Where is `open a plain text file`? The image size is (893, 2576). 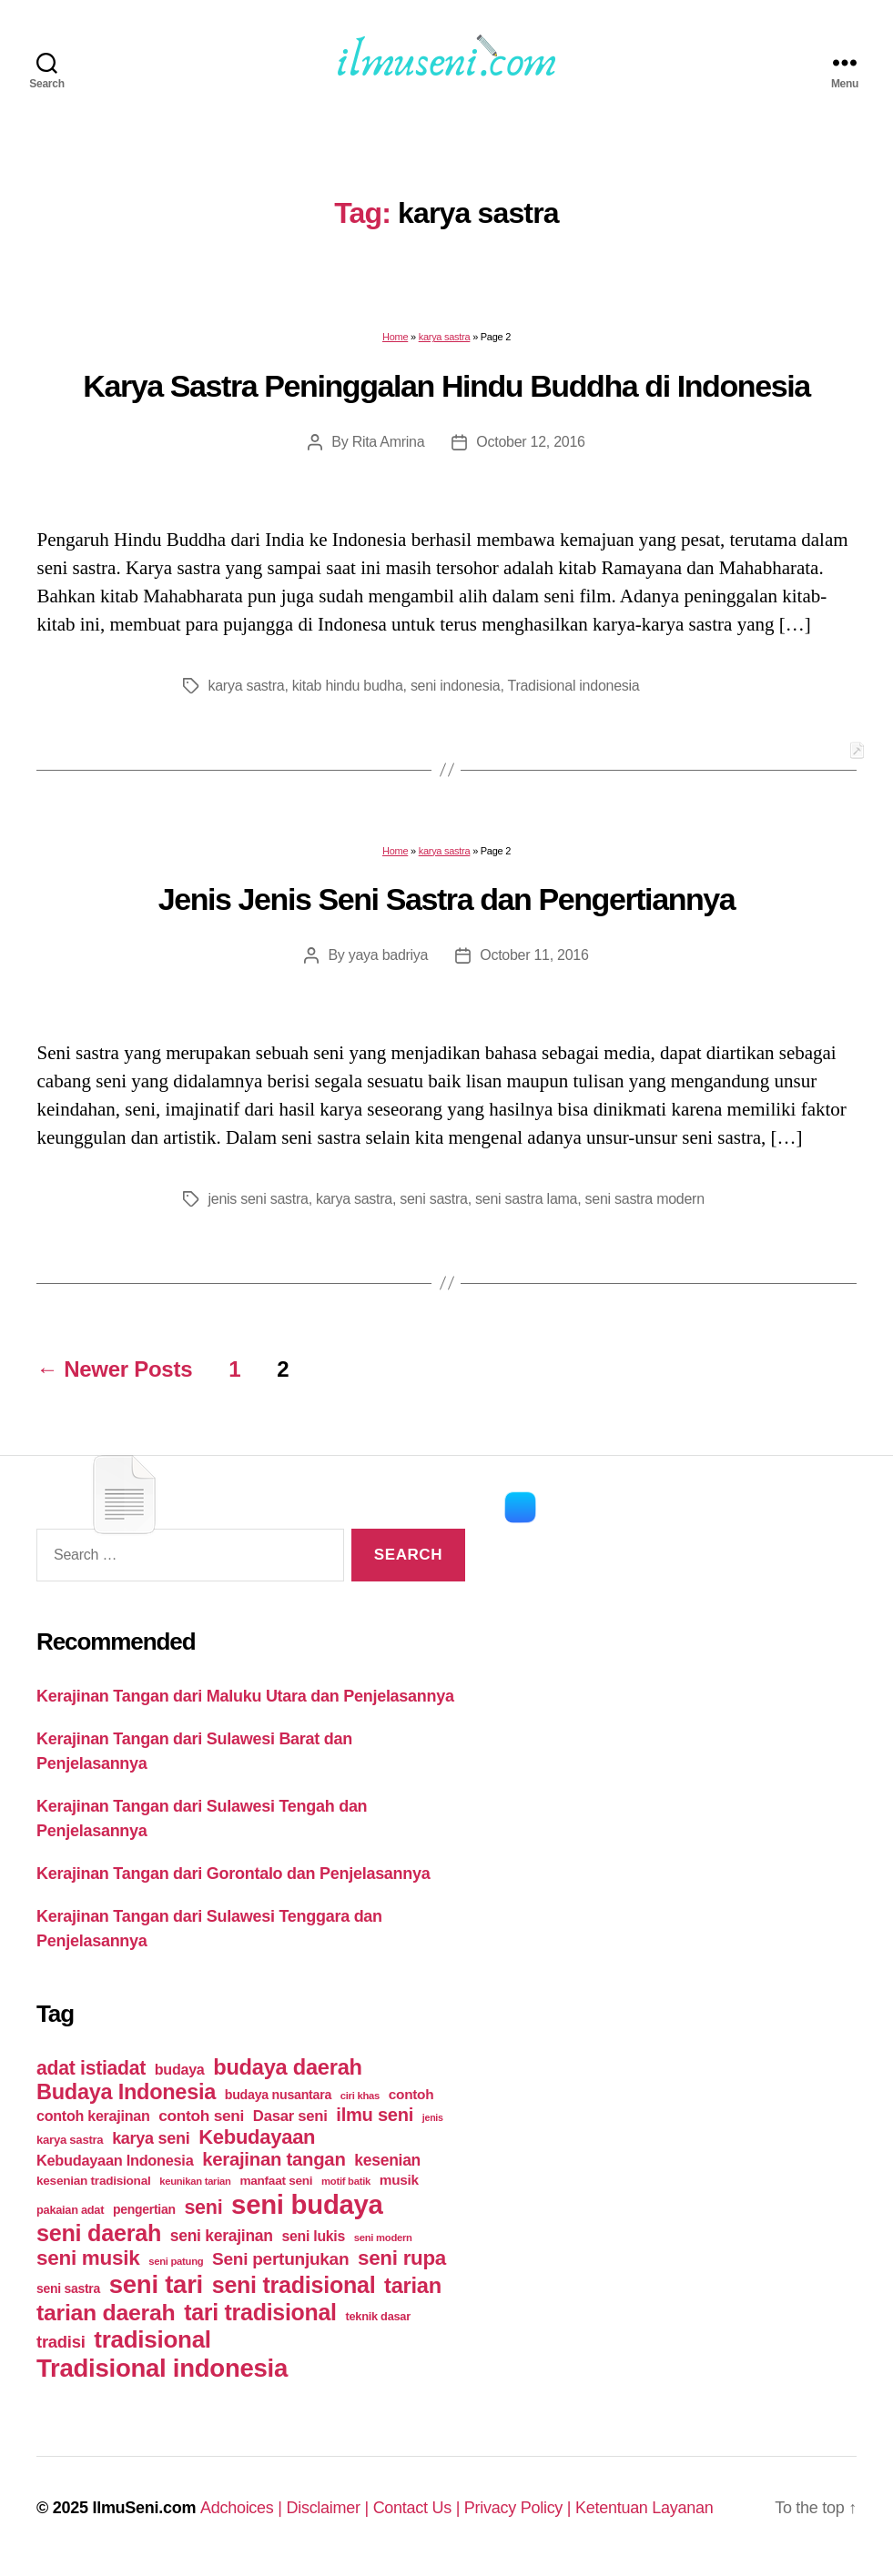 open a plain text file is located at coordinates (124, 1494).